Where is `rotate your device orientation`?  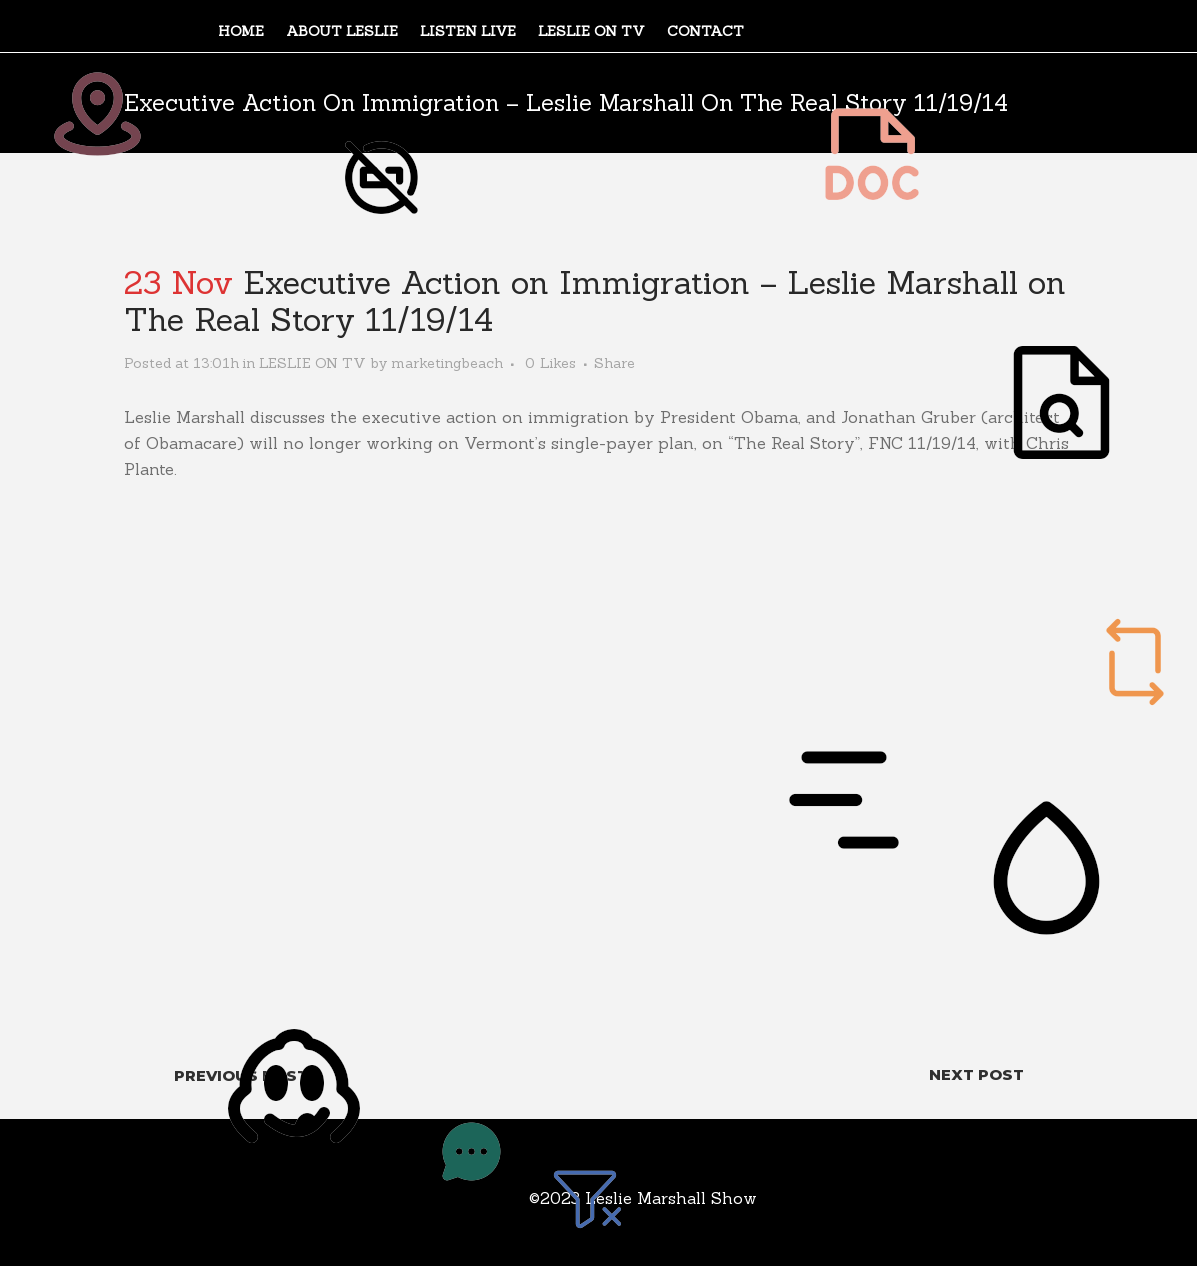
rotate your device orientation is located at coordinates (1135, 662).